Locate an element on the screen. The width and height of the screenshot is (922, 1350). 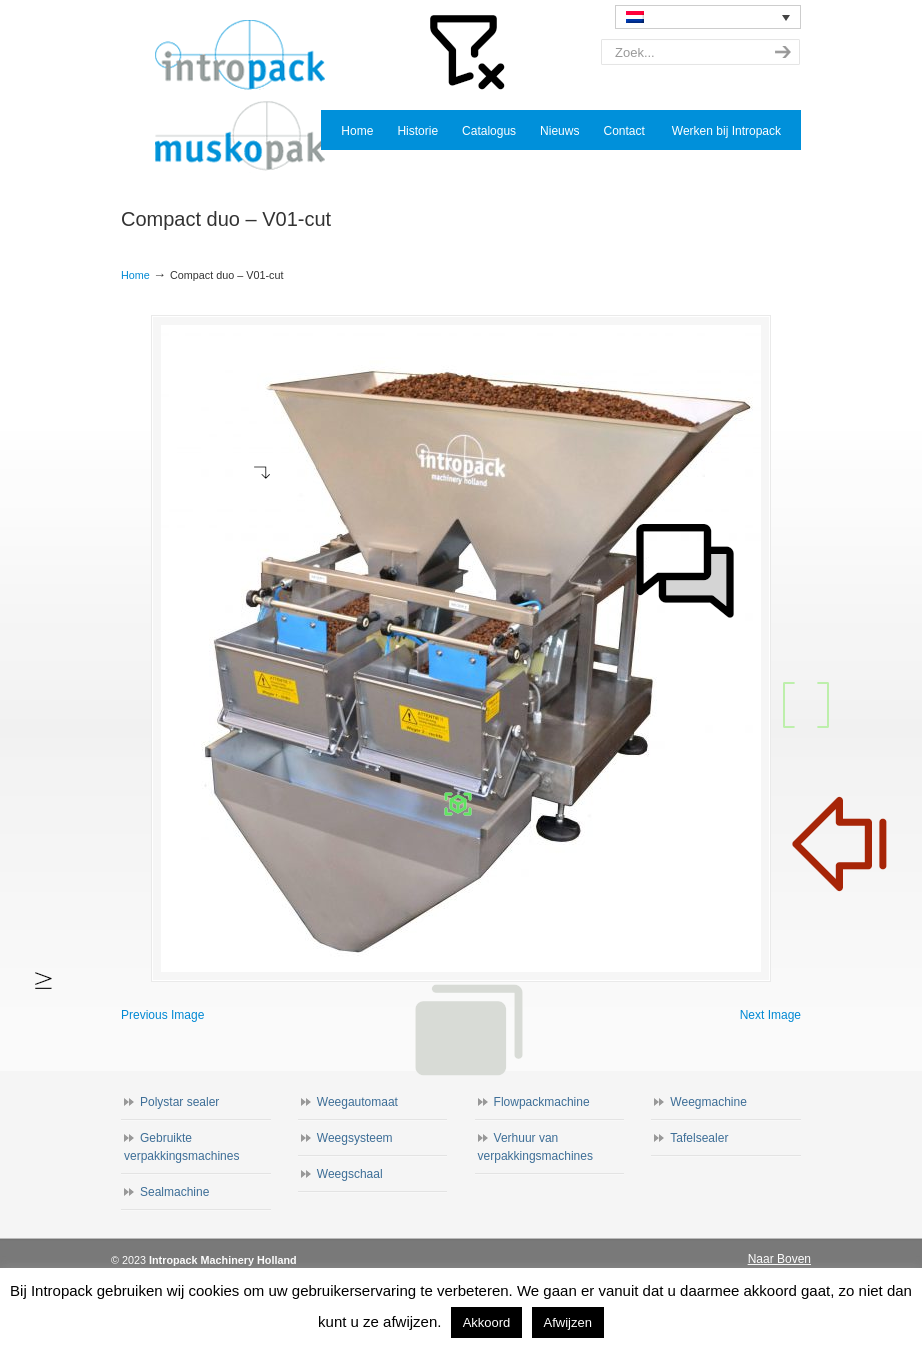
clear all active filters is located at coordinates (463, 48).